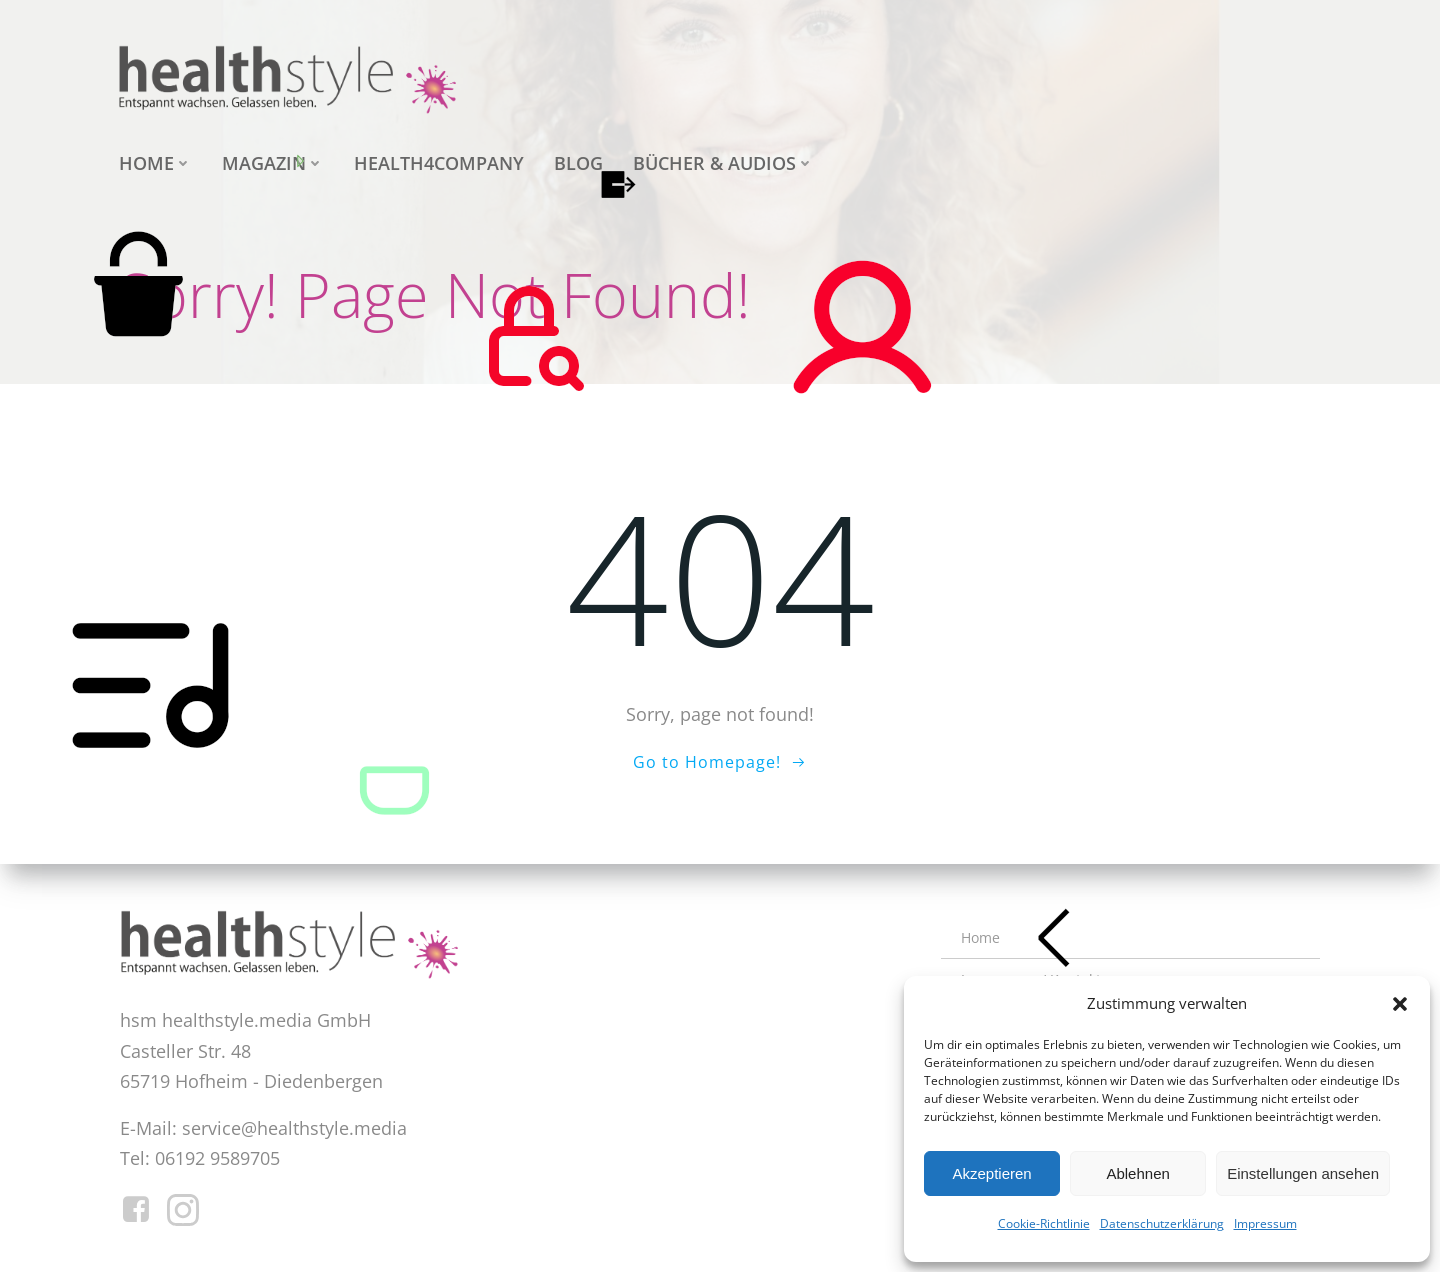 The width and height of the screenshot is (1440, 1272). Describe the element at coordinates (138, 285) in the screenshot. I see `access storage or container tools` at that location.